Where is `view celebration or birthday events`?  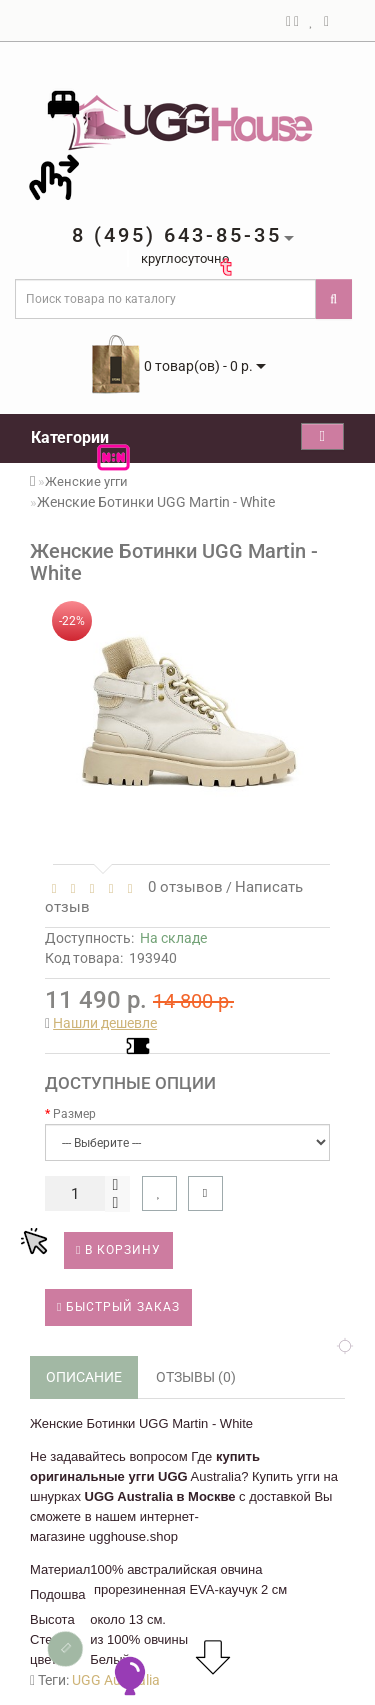 view celebration or birthday events is located at coordinates (130, 1676).